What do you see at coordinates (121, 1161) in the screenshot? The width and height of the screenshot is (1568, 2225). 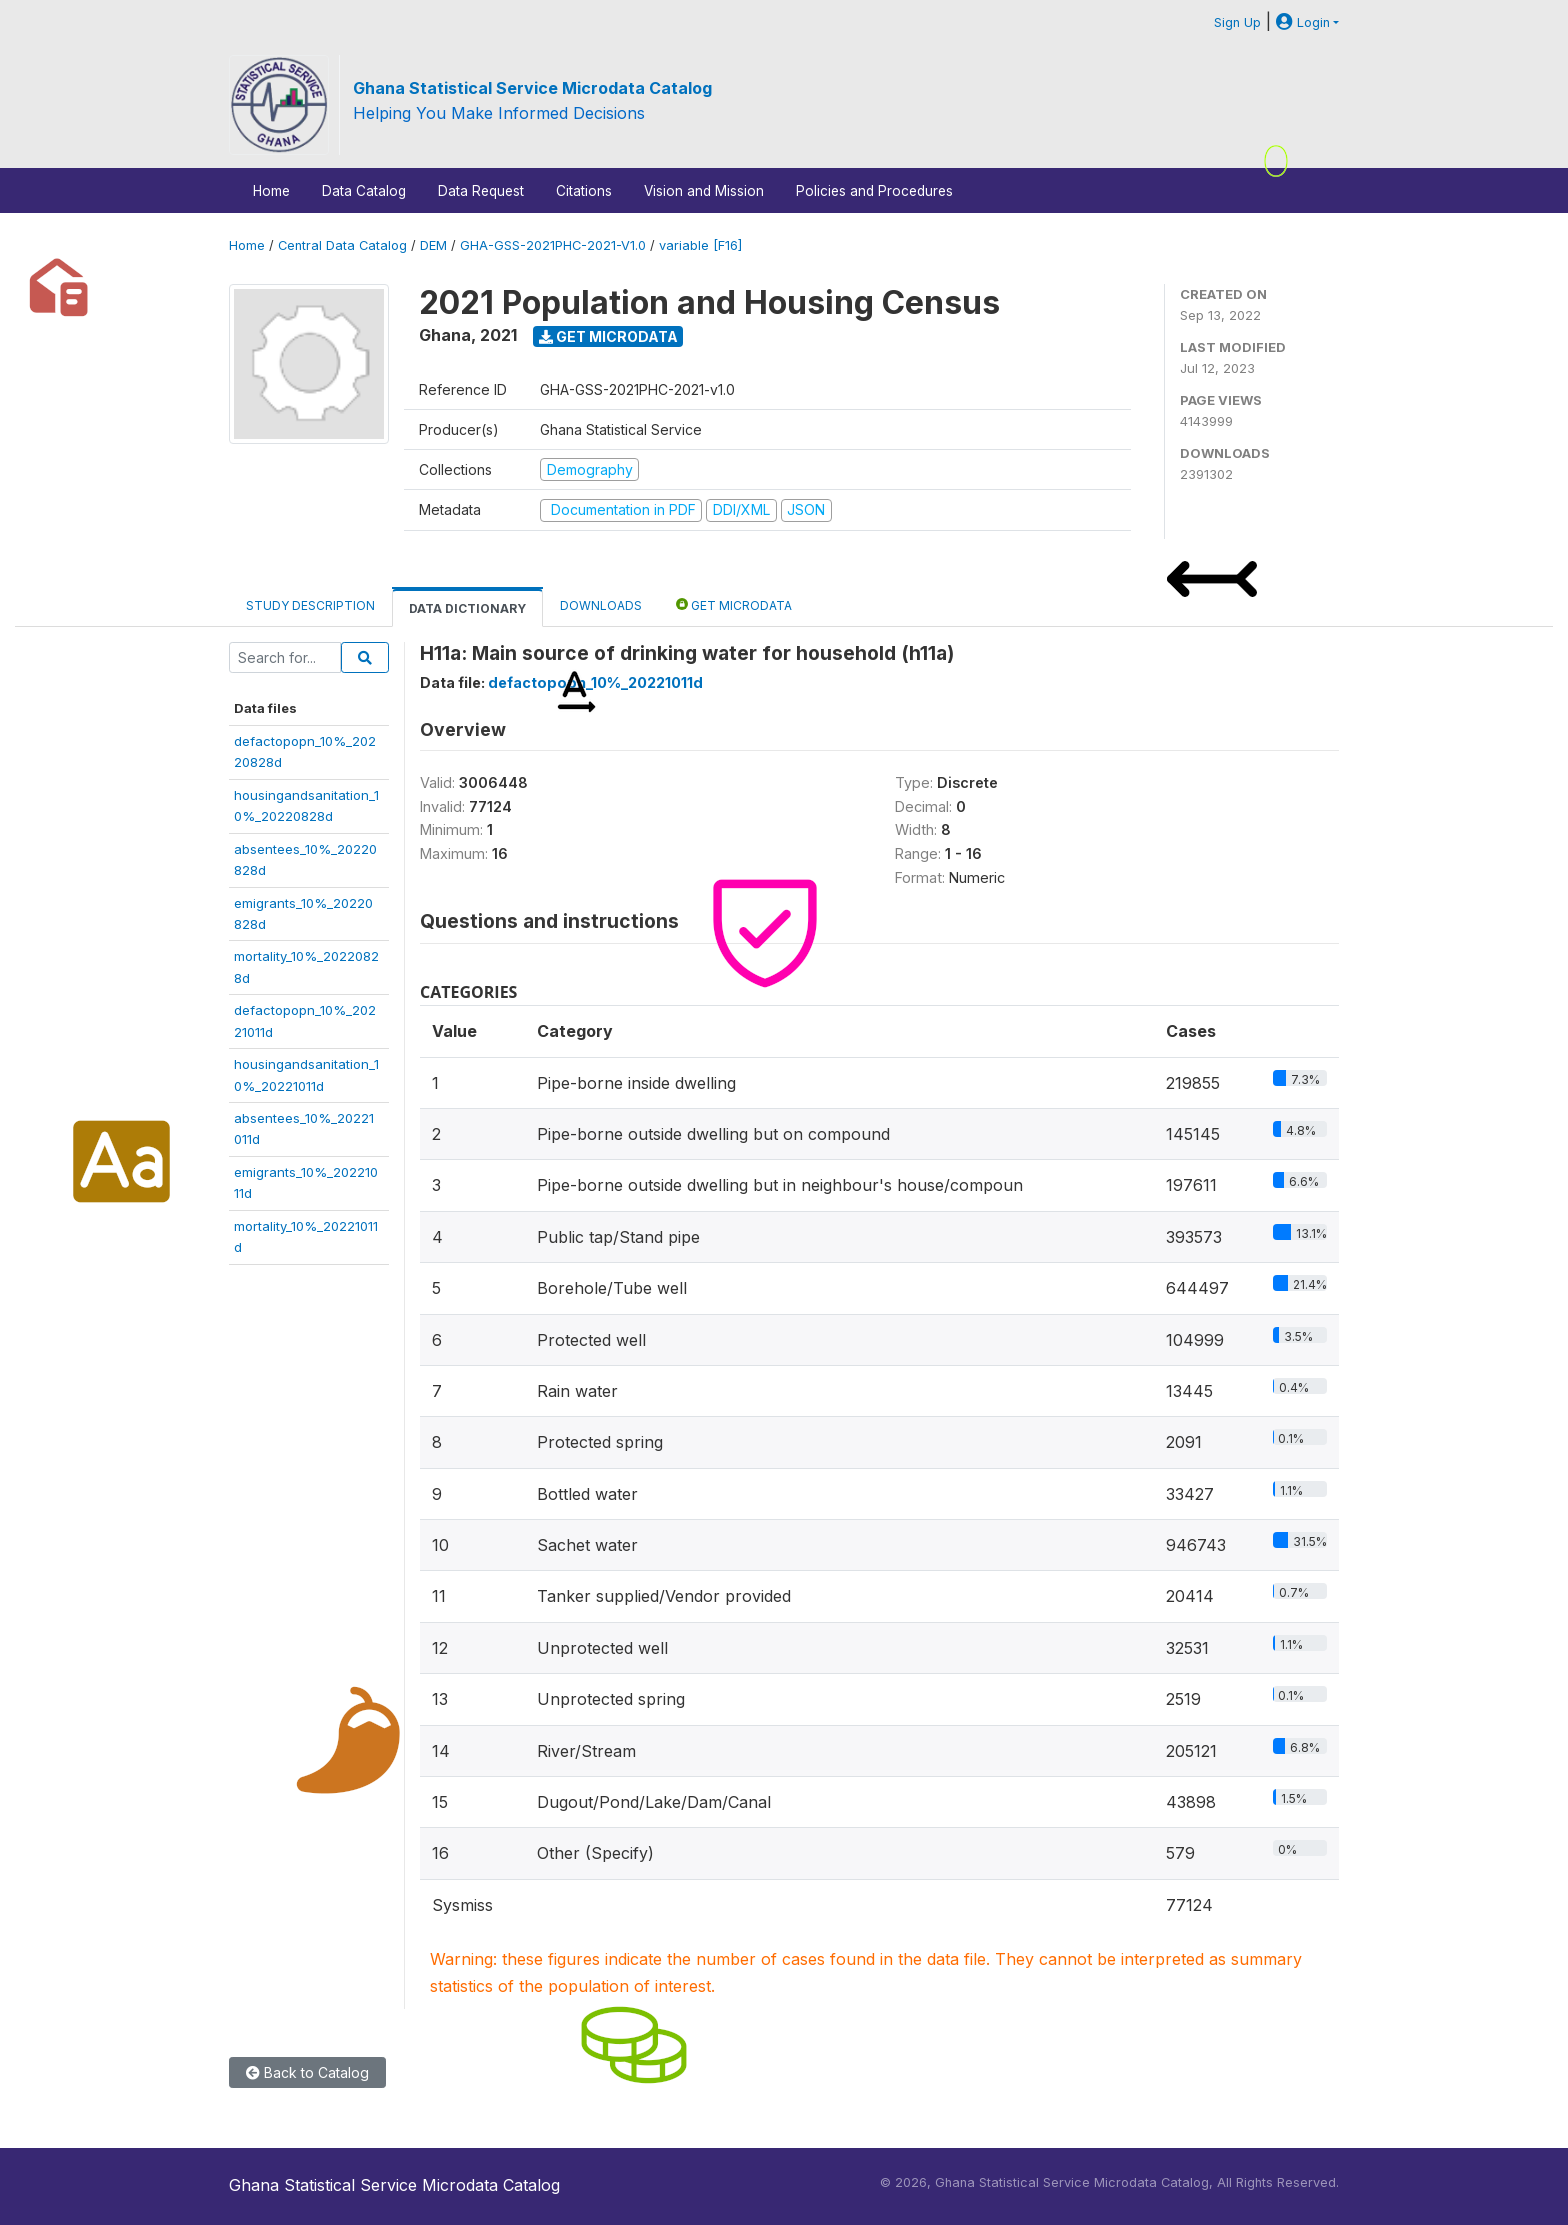 I see `change font size settings` at bounding box center [121, 1161].